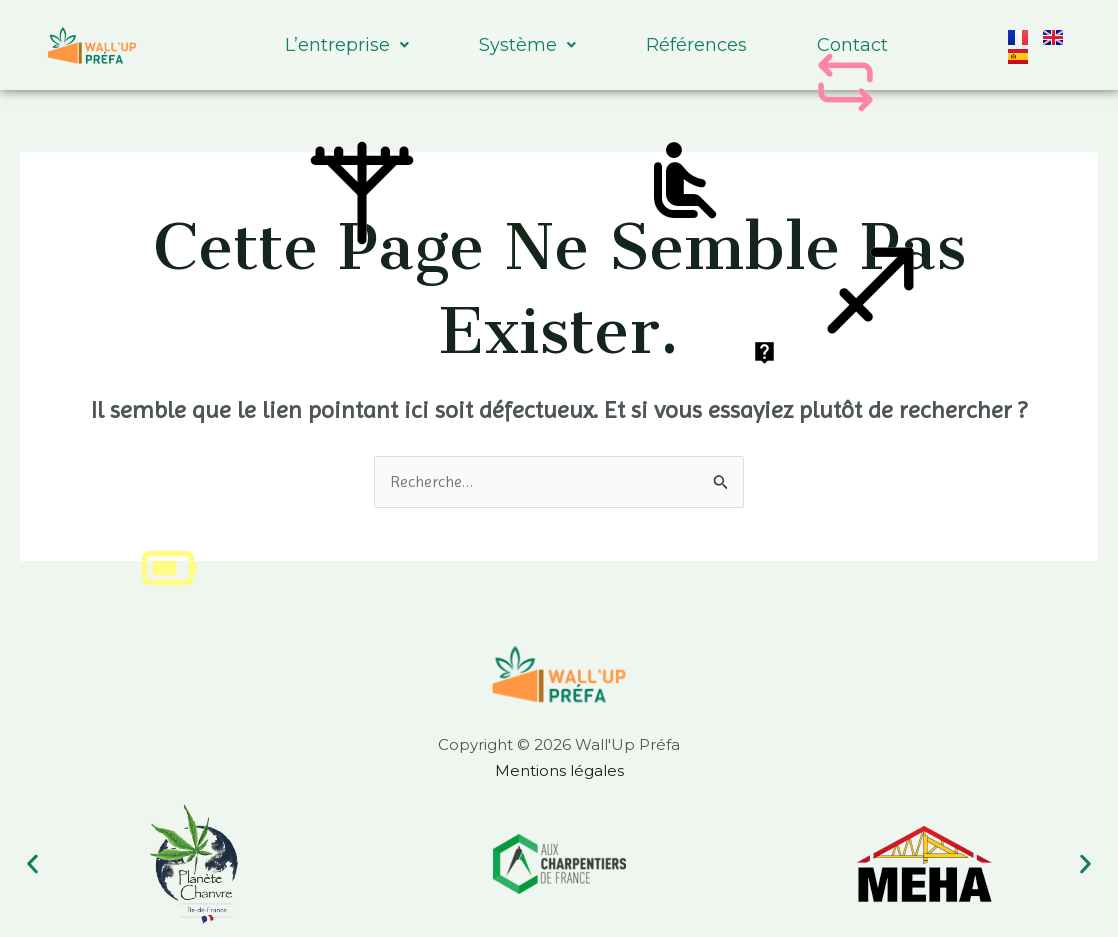  Describe the element at coordinates (845, 82) in the screenshot. I see `enable repeat mode for media playback` at that location.